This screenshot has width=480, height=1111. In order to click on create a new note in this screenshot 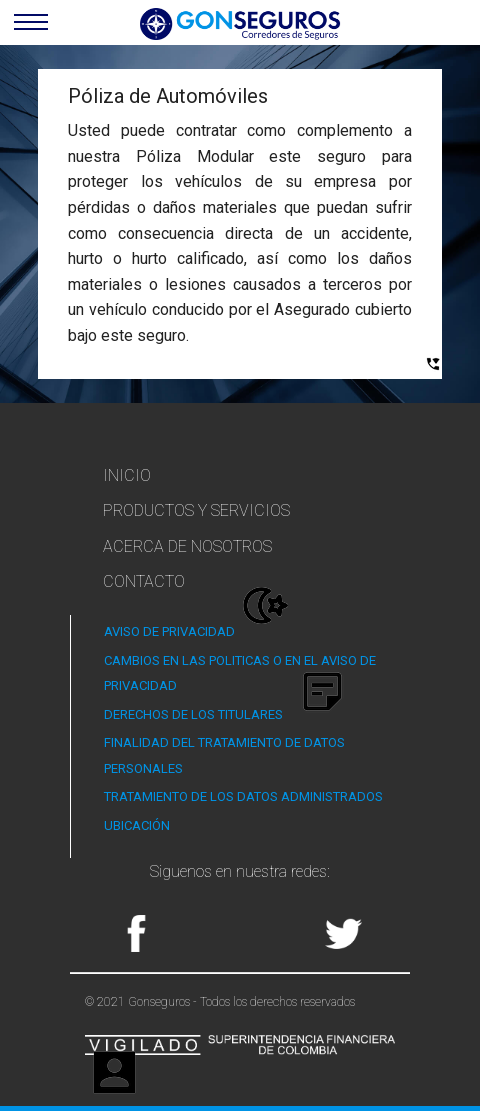, I will do `click(322, 691)`.